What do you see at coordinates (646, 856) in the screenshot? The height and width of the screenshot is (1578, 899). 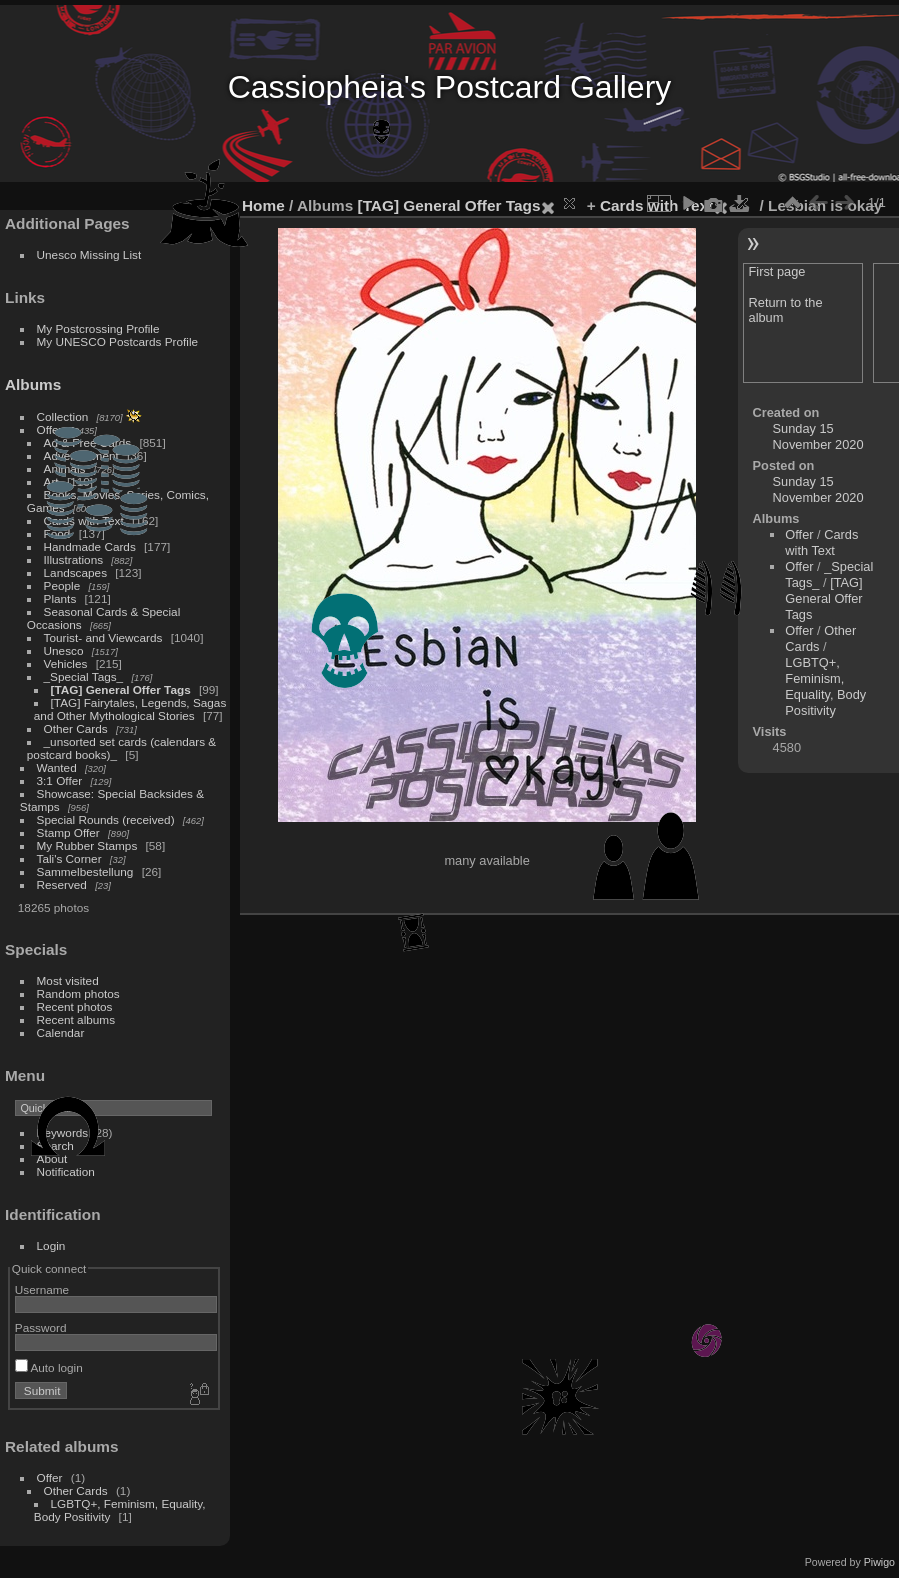 I see `view age-appropriate content settings` at bounding box center [646, 856].